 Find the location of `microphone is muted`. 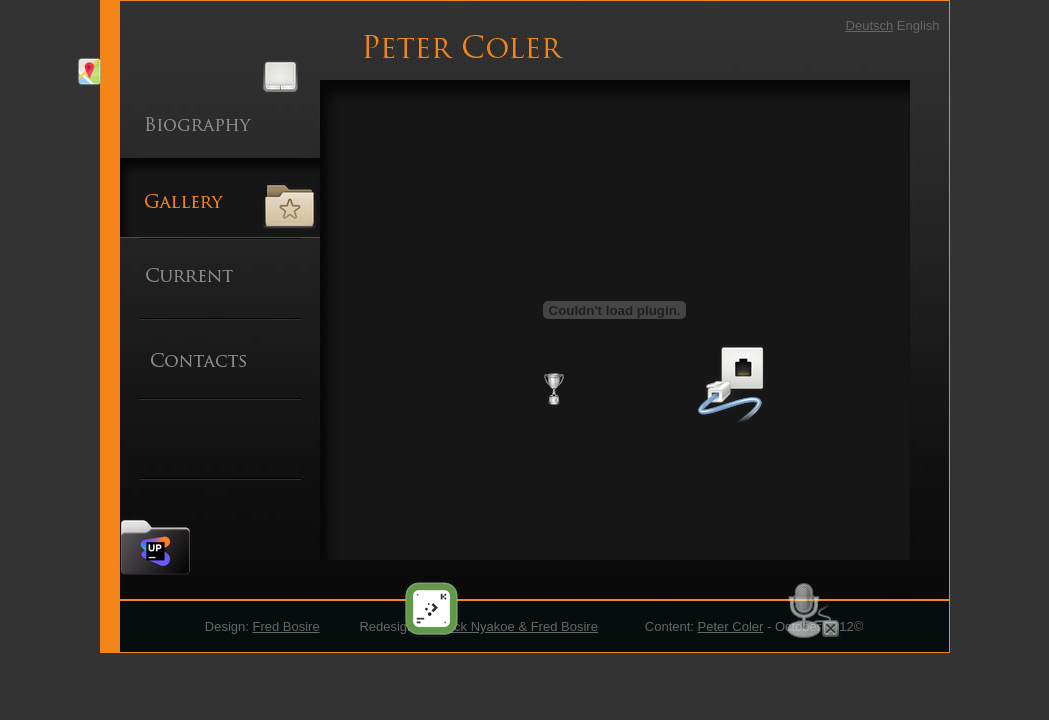

microphone is muted is located at coordinates (813, 611).